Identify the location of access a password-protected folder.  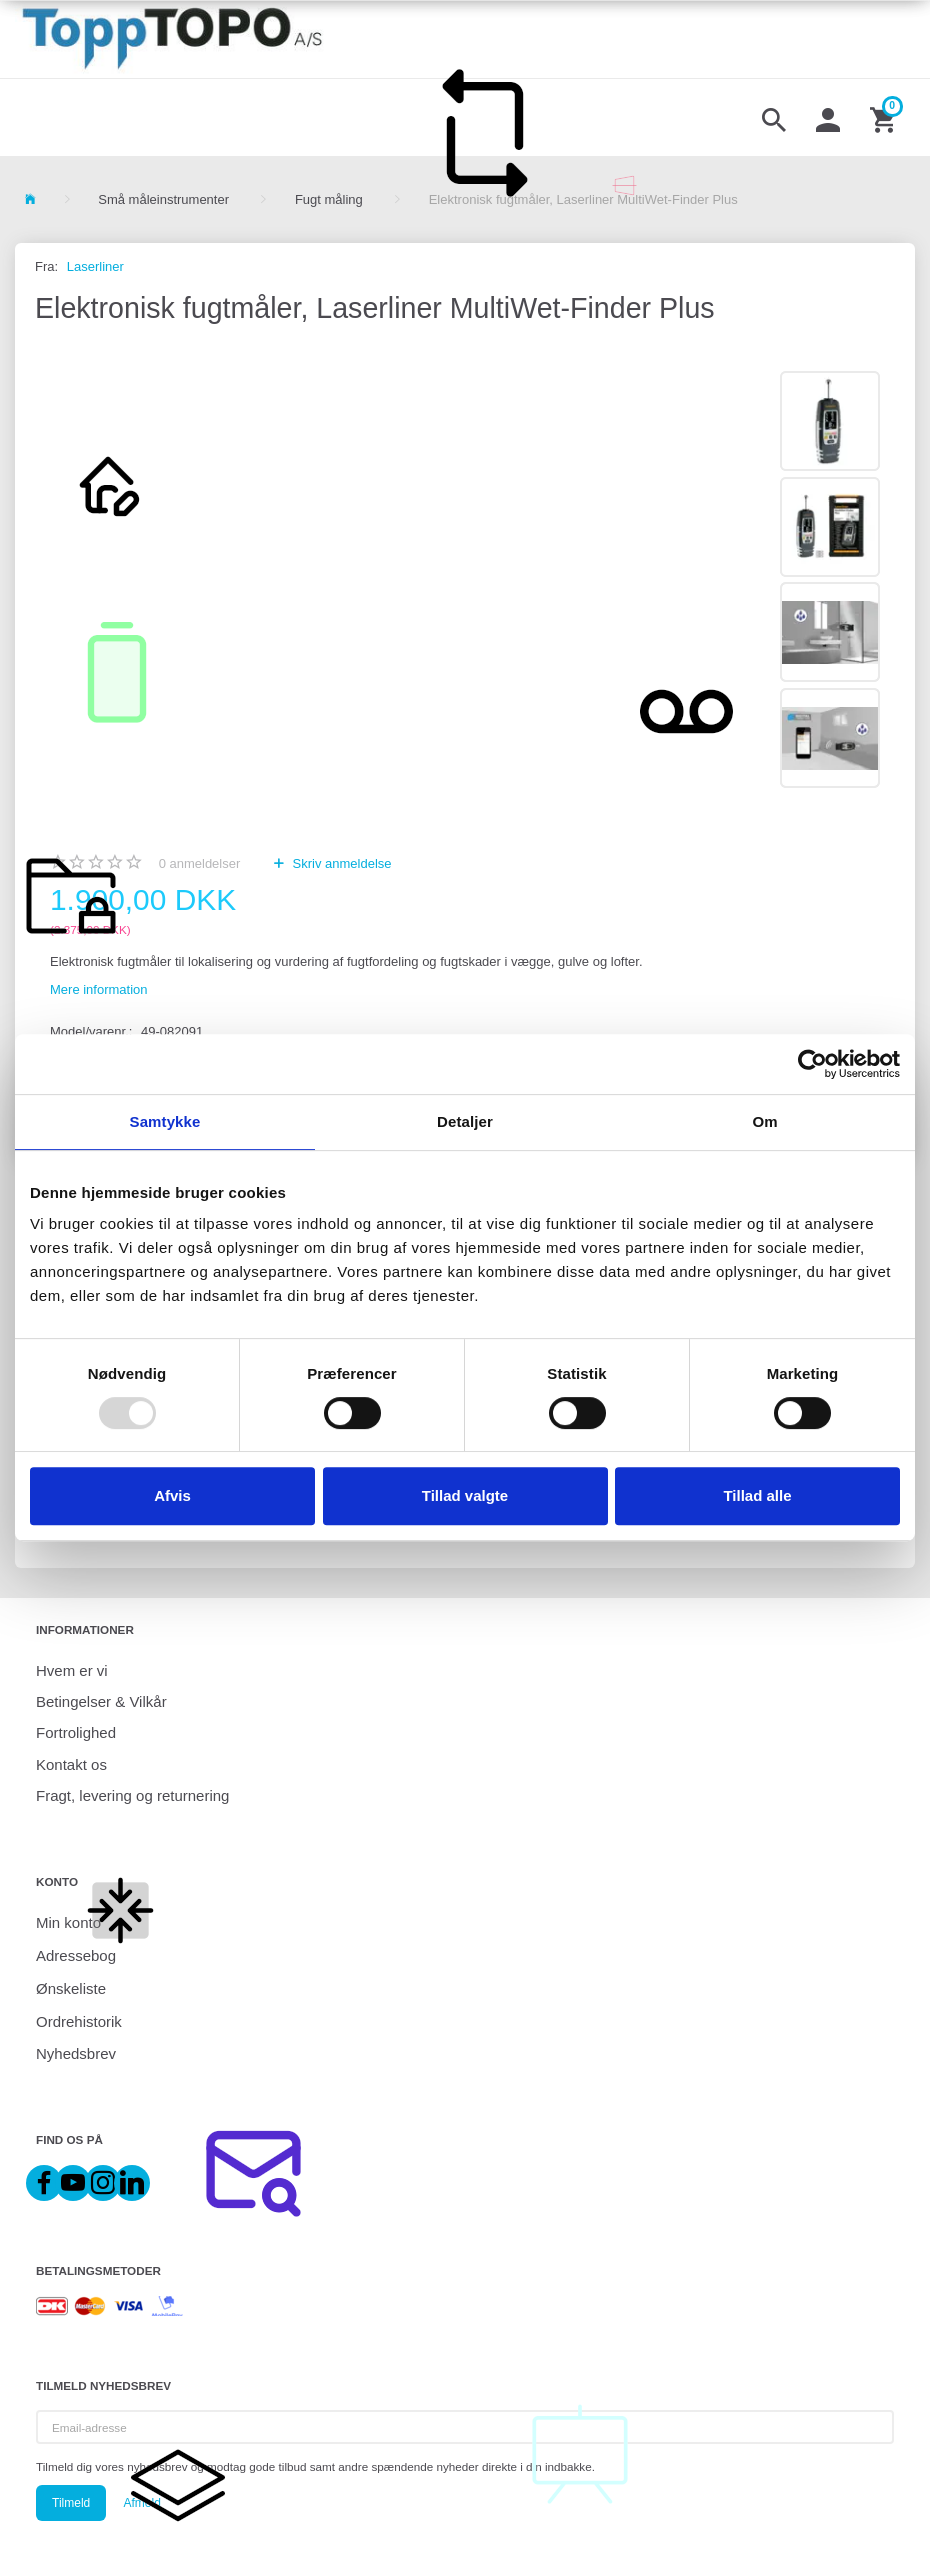
(71, 896).